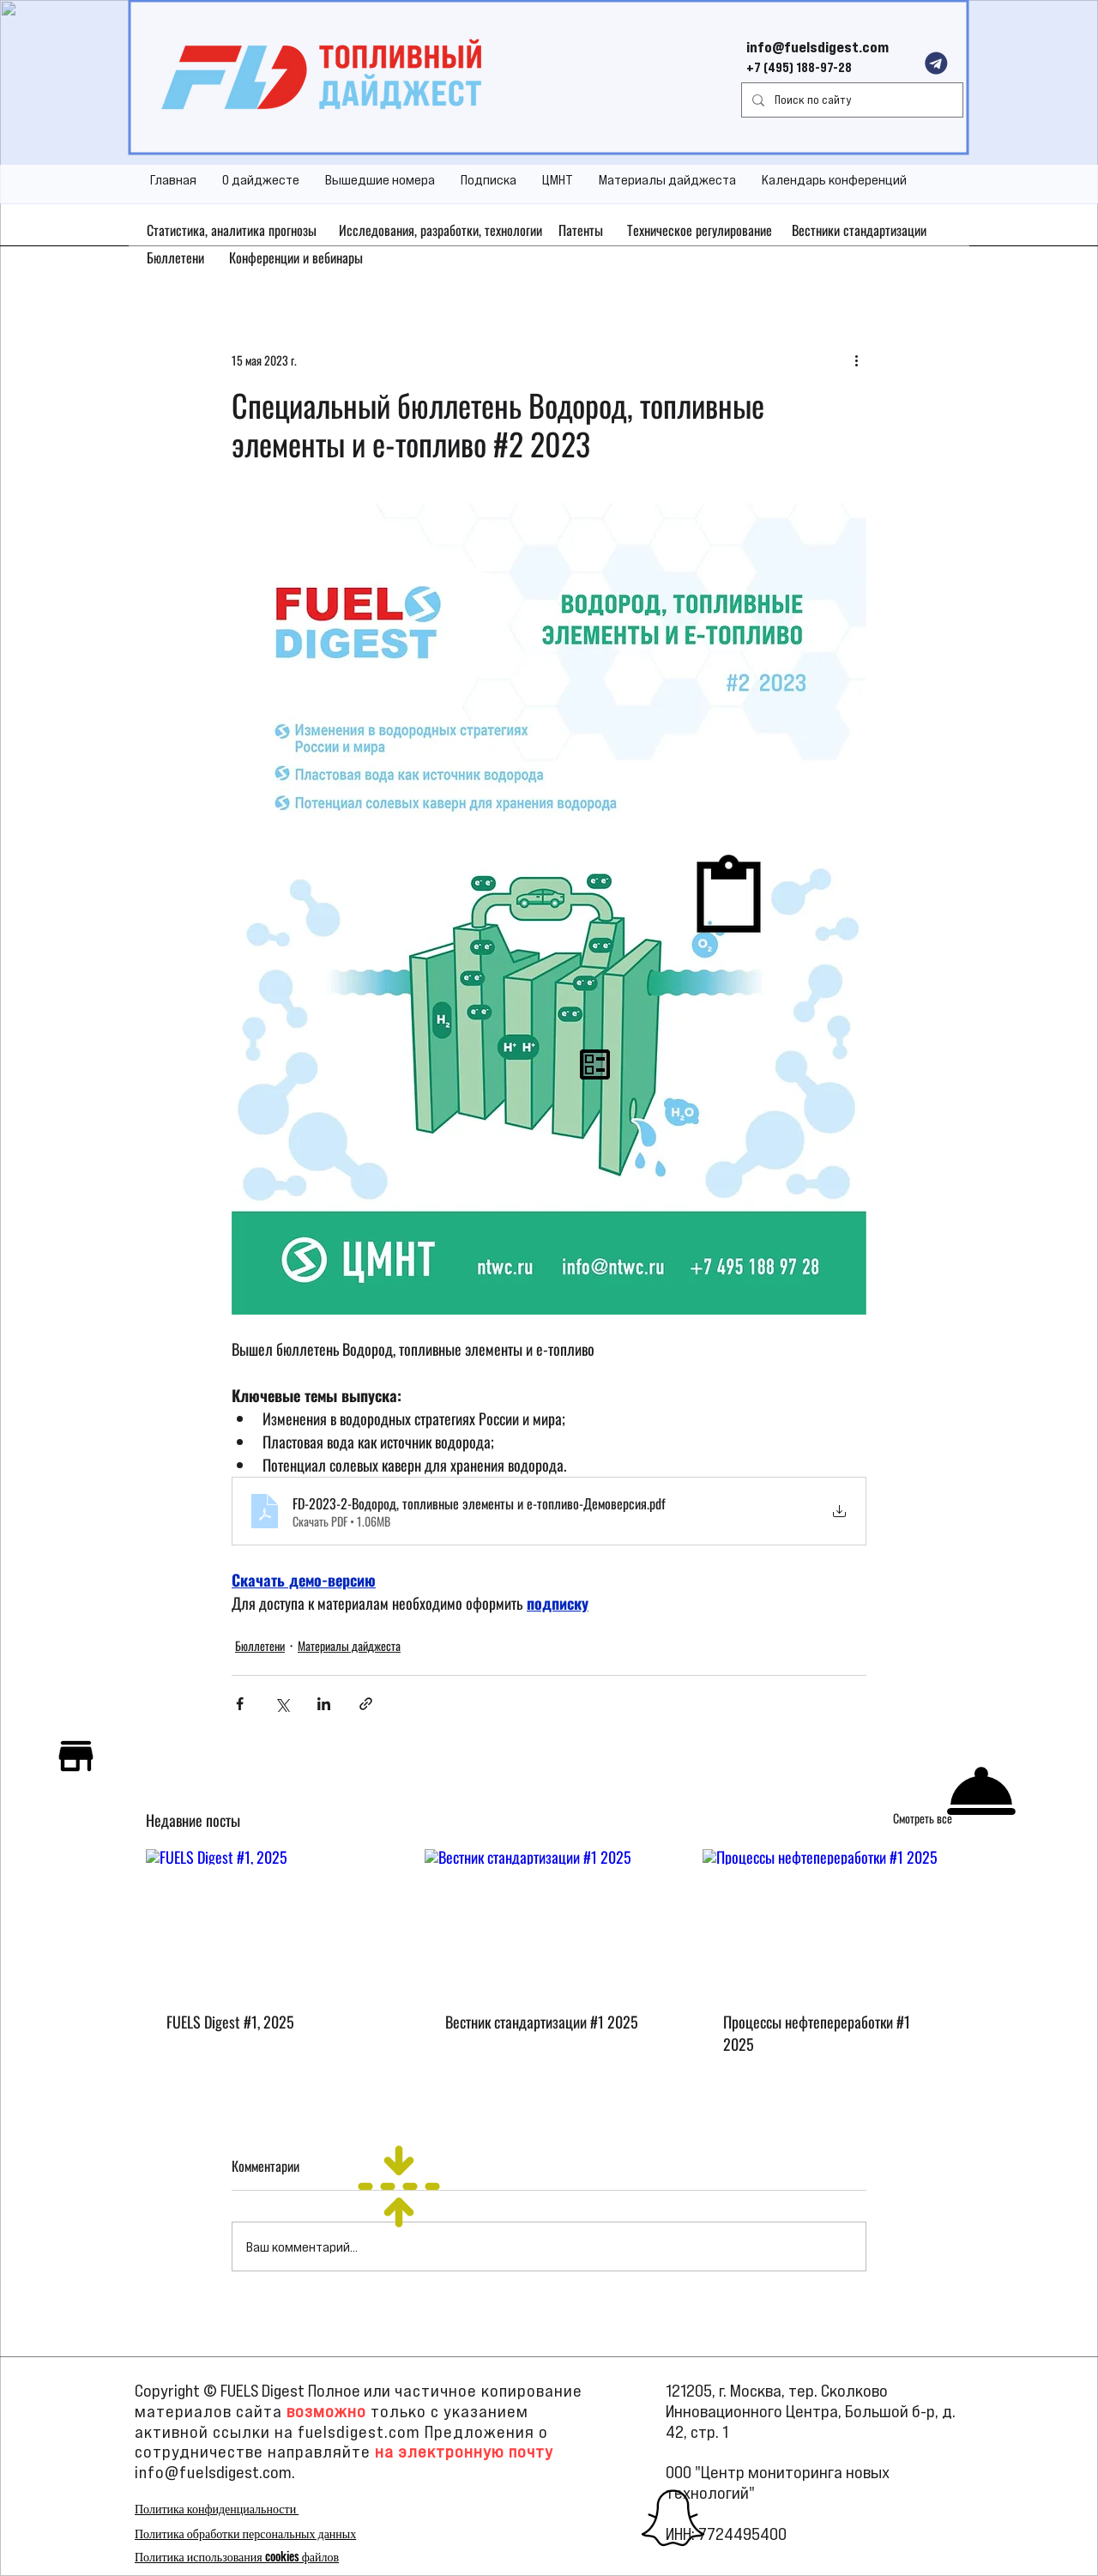 This screenshot has height=2576, width=1098. Describe the element at coordinates (594, 1064) in the screenshot. I see `view ballot or voting options` at that location.